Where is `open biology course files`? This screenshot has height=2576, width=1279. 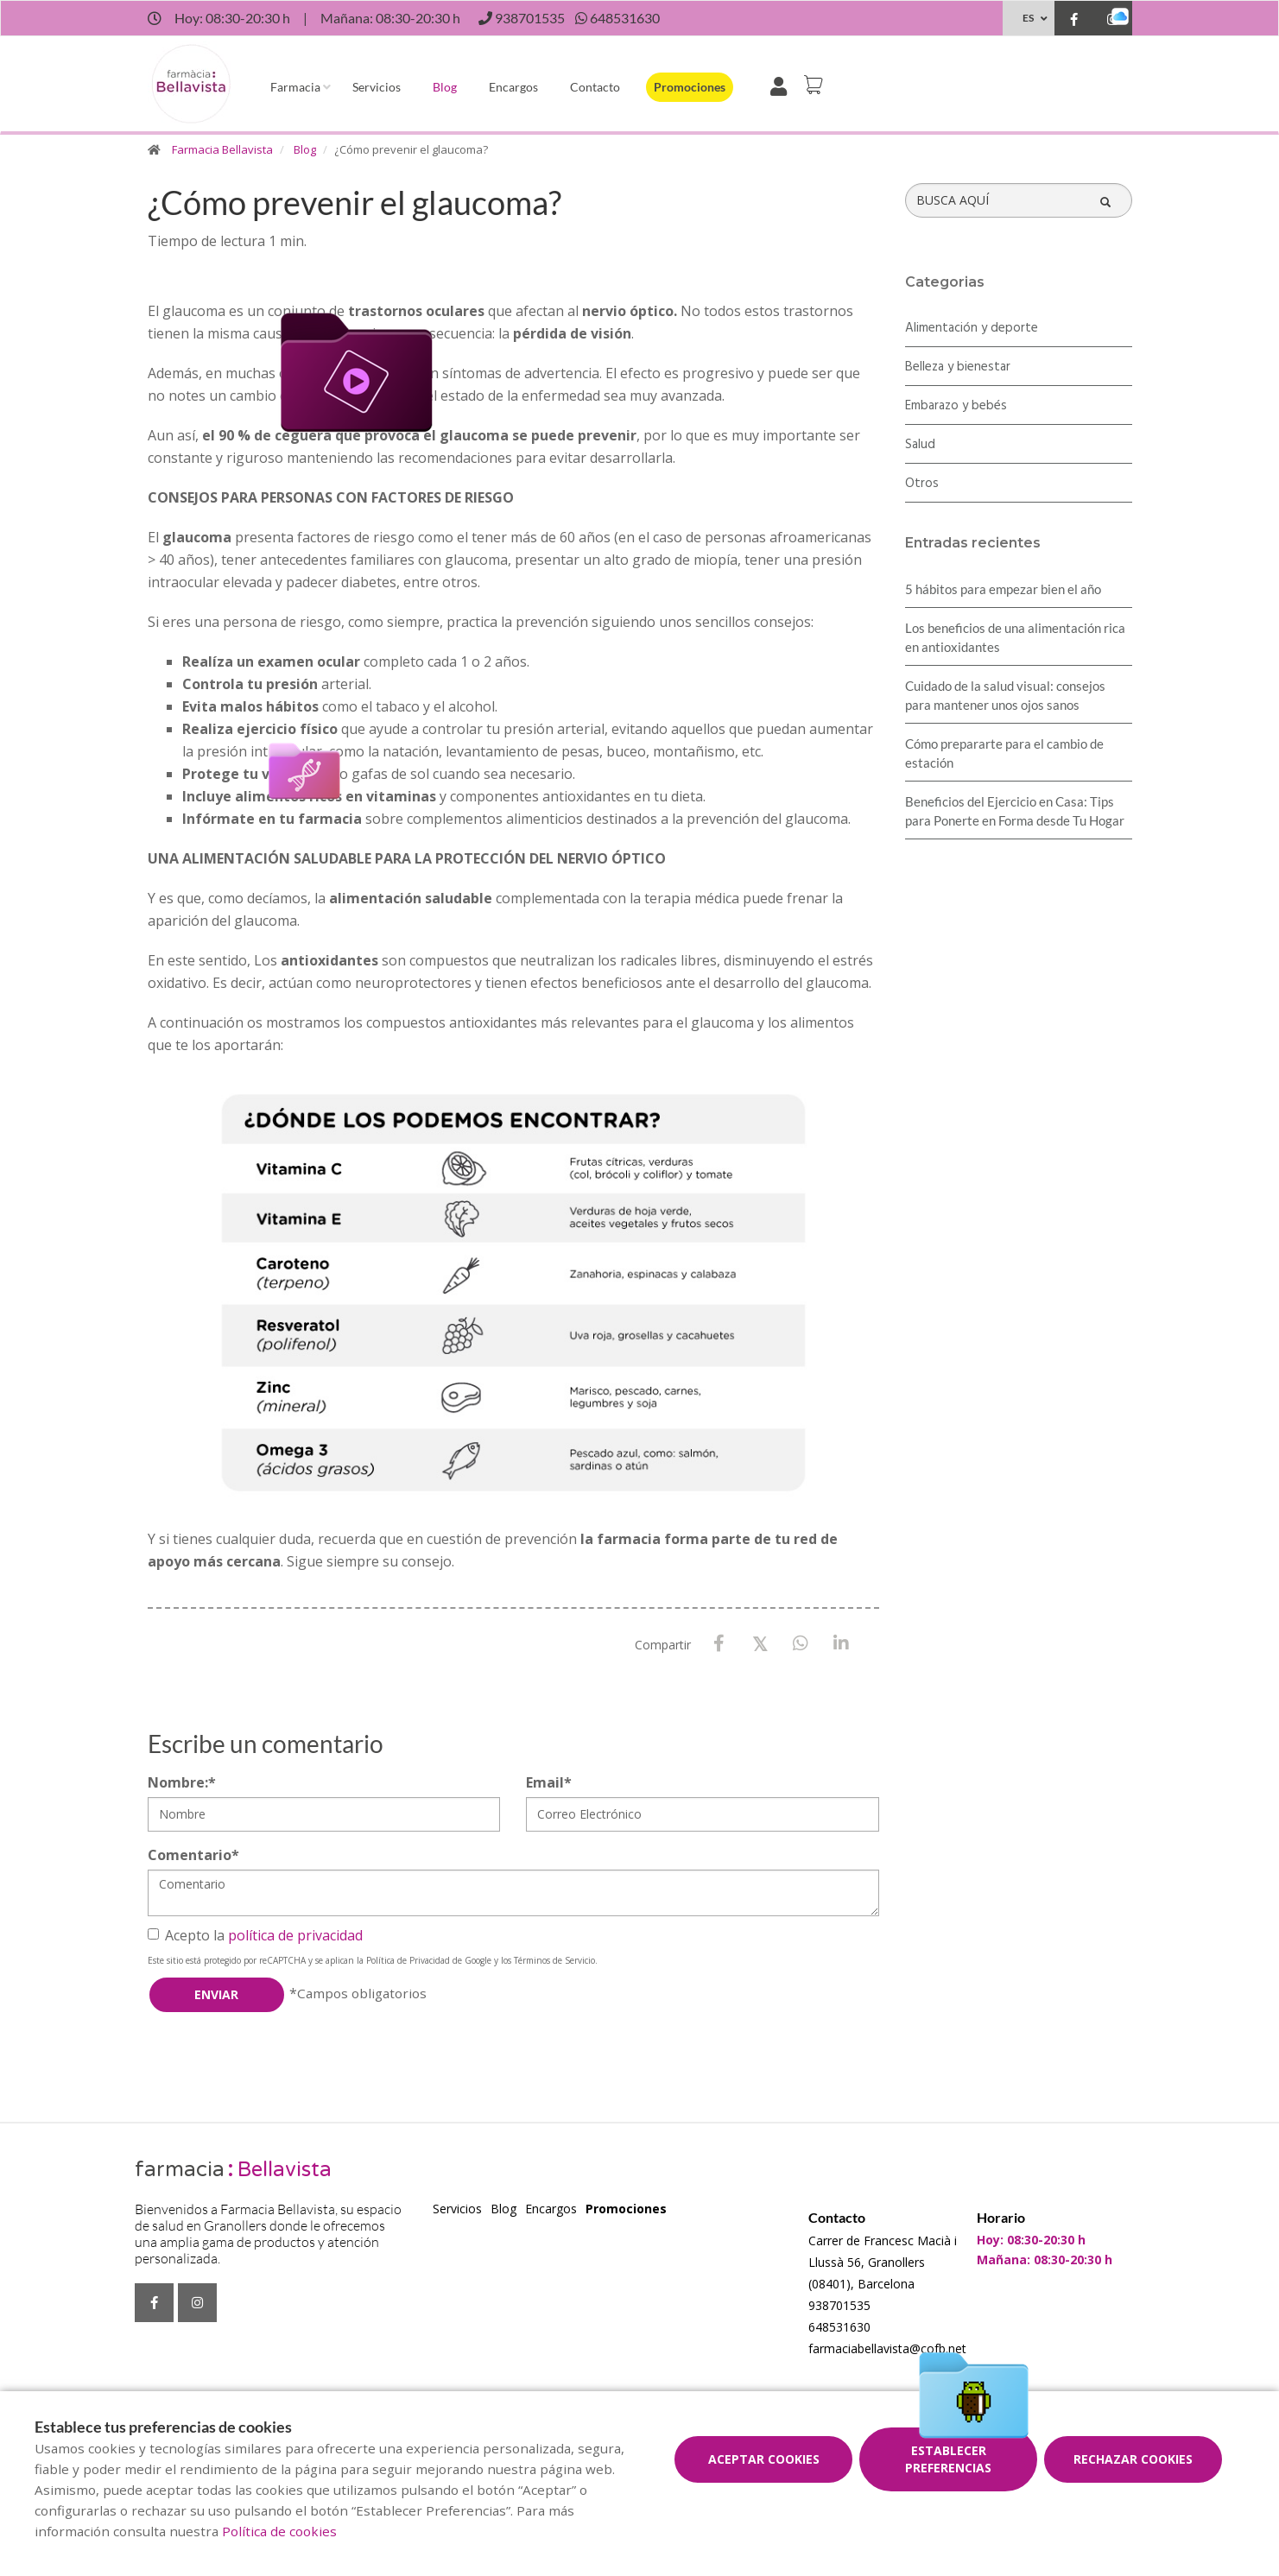 open biology course files is located at coordinates (304, 773).